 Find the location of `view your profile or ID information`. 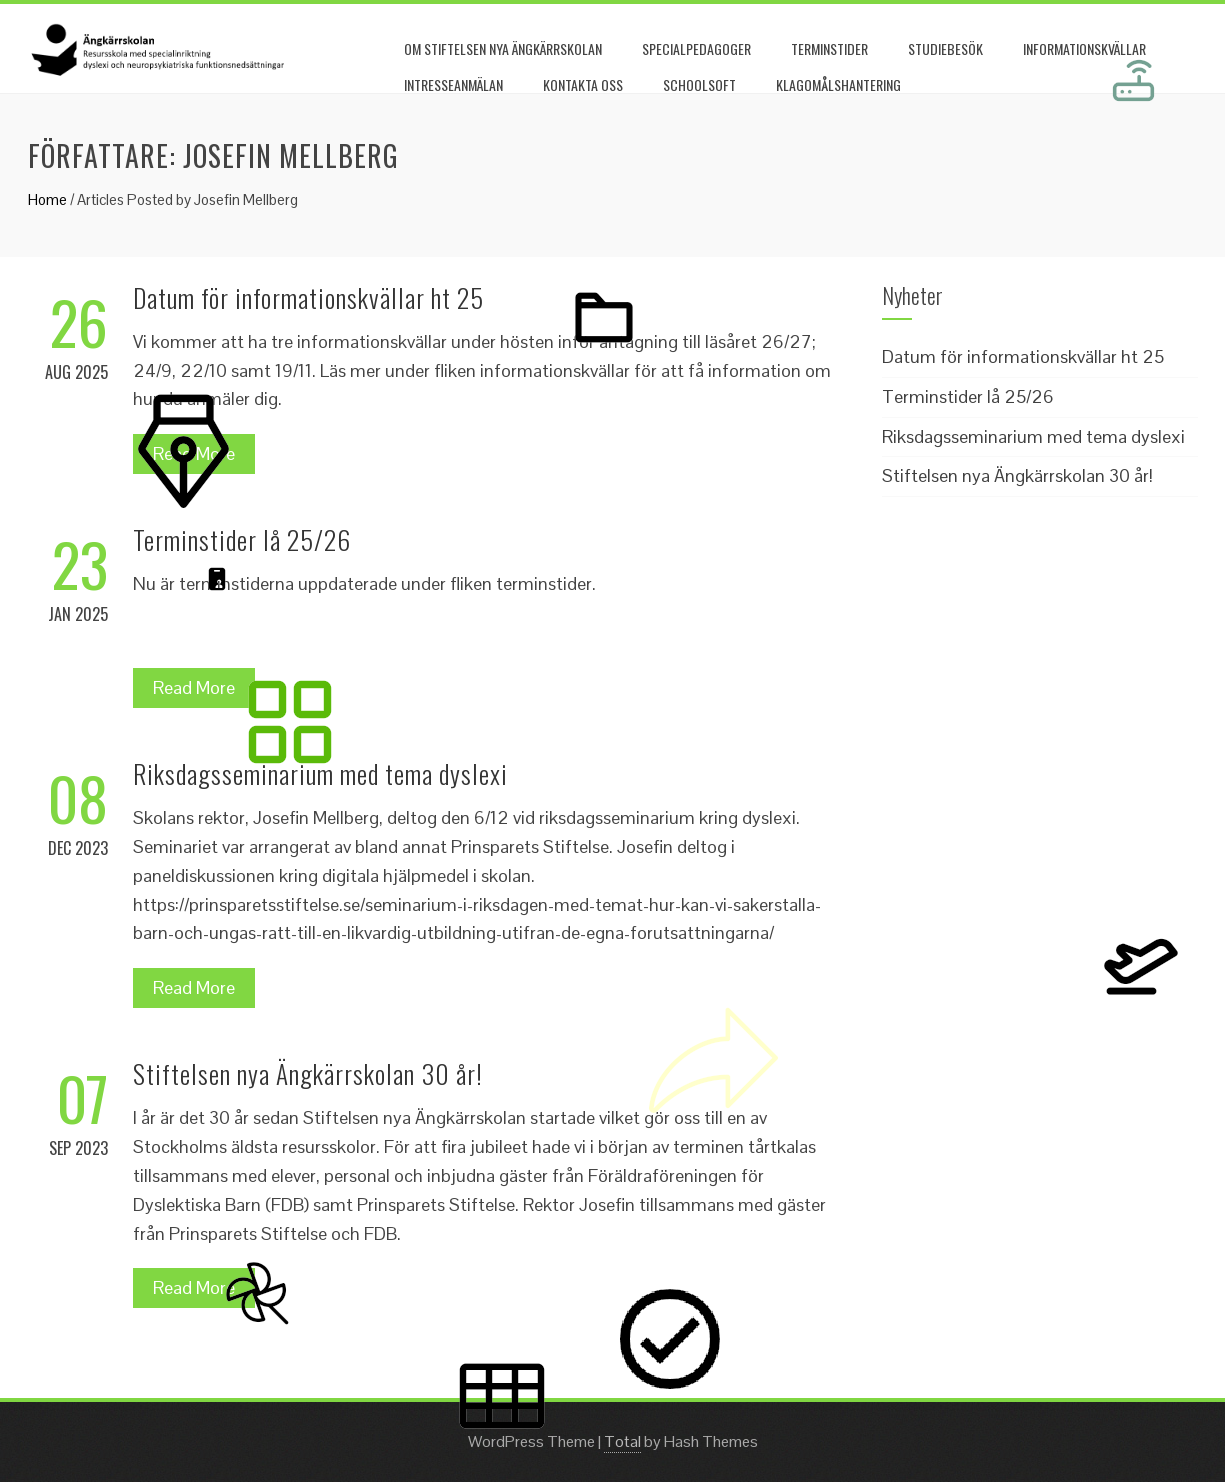

view your profile or ID information is located at coordinates (217, 579).